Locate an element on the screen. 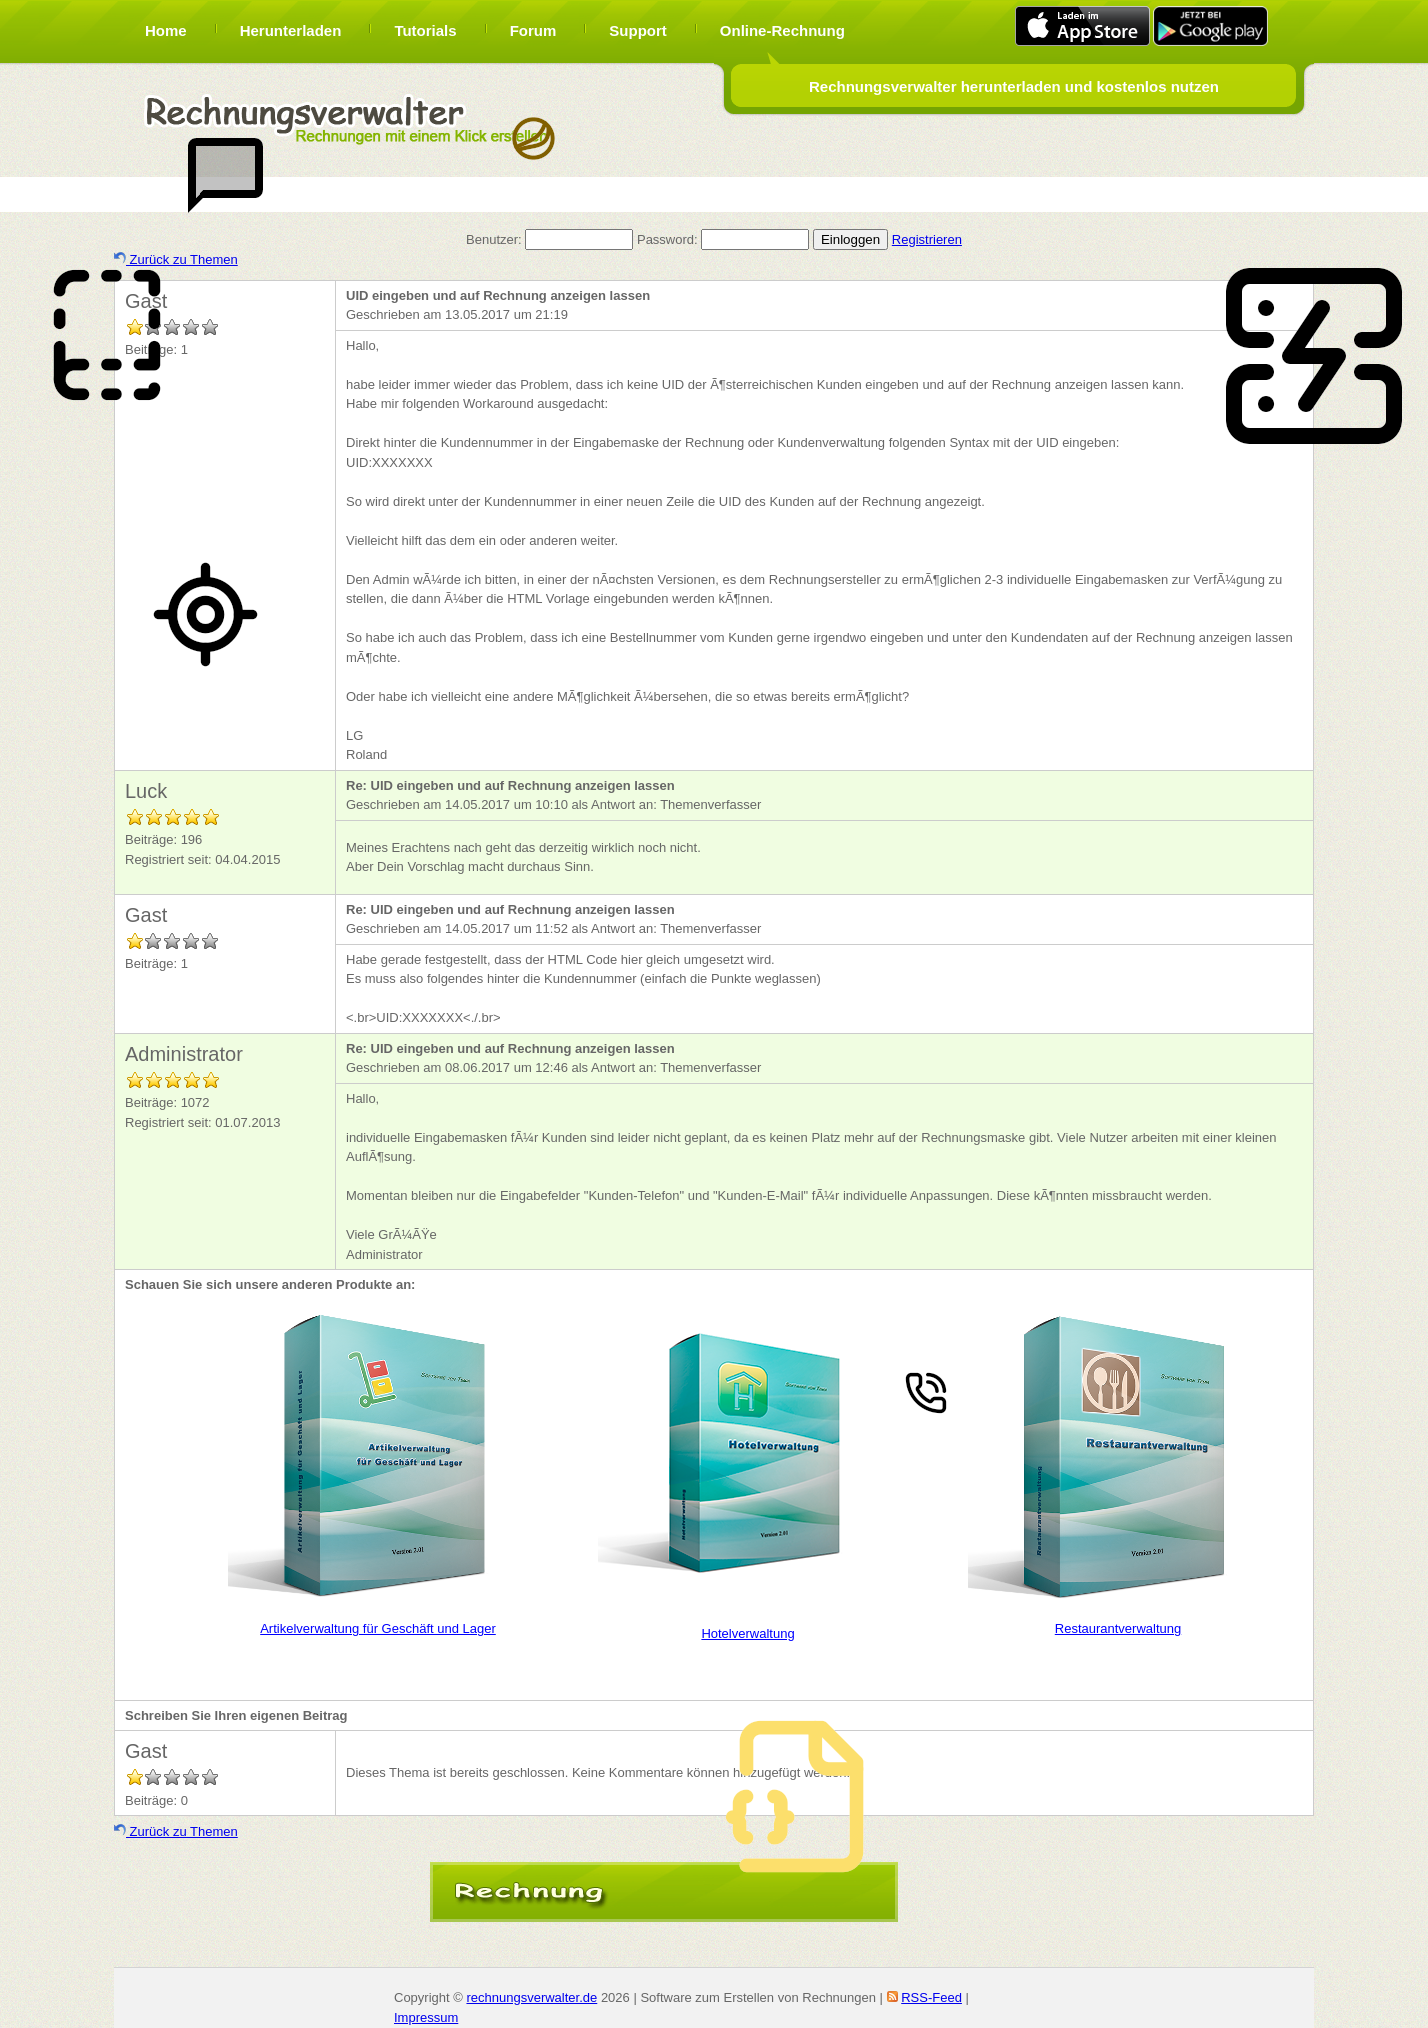  open chat or messaging is located at coordinates (225, 175).